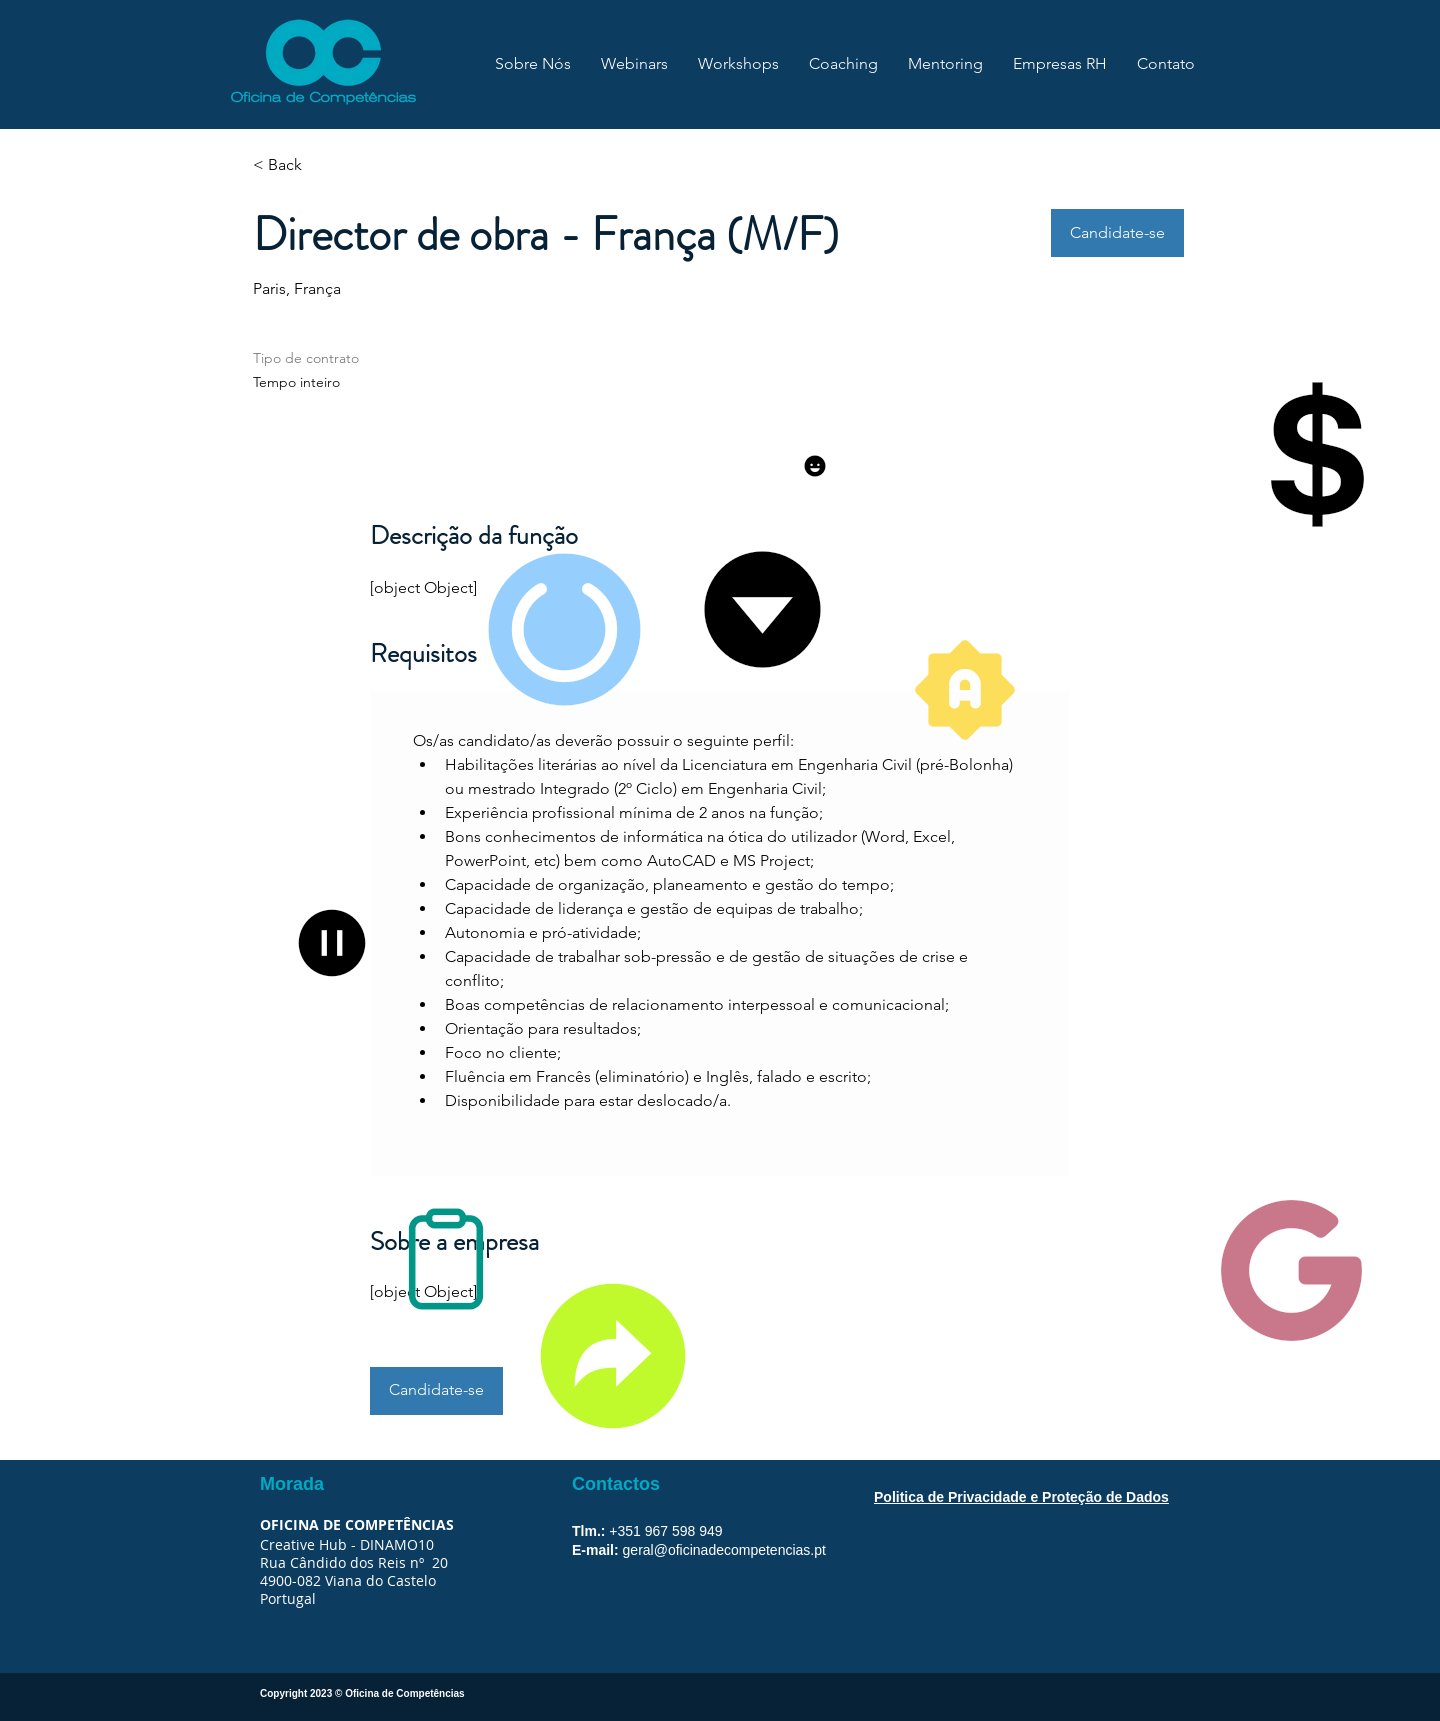 The image size is (1440, 1721). What do you see at coordinates (564, 629) in the screenshot?
I see `indicates loading or processing in progress` at bounding box center [564, 629].